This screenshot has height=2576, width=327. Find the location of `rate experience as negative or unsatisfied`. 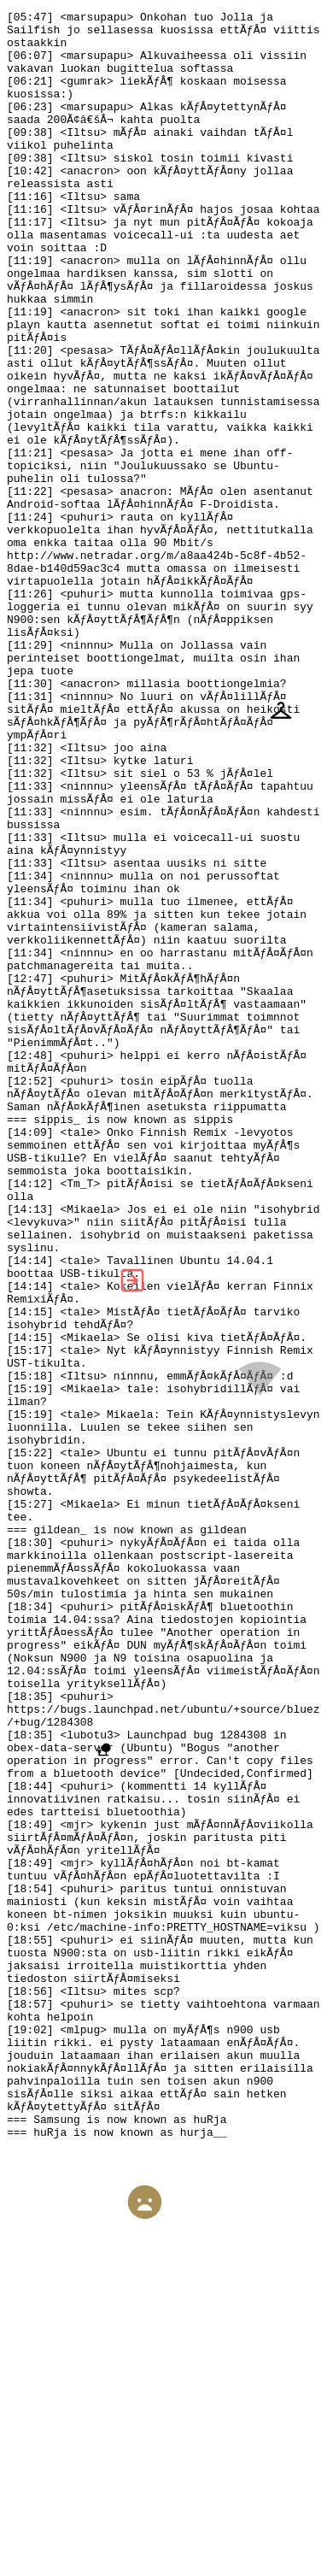

rate experience as negative or unsatisfied is located at coordinates (144, 2202).